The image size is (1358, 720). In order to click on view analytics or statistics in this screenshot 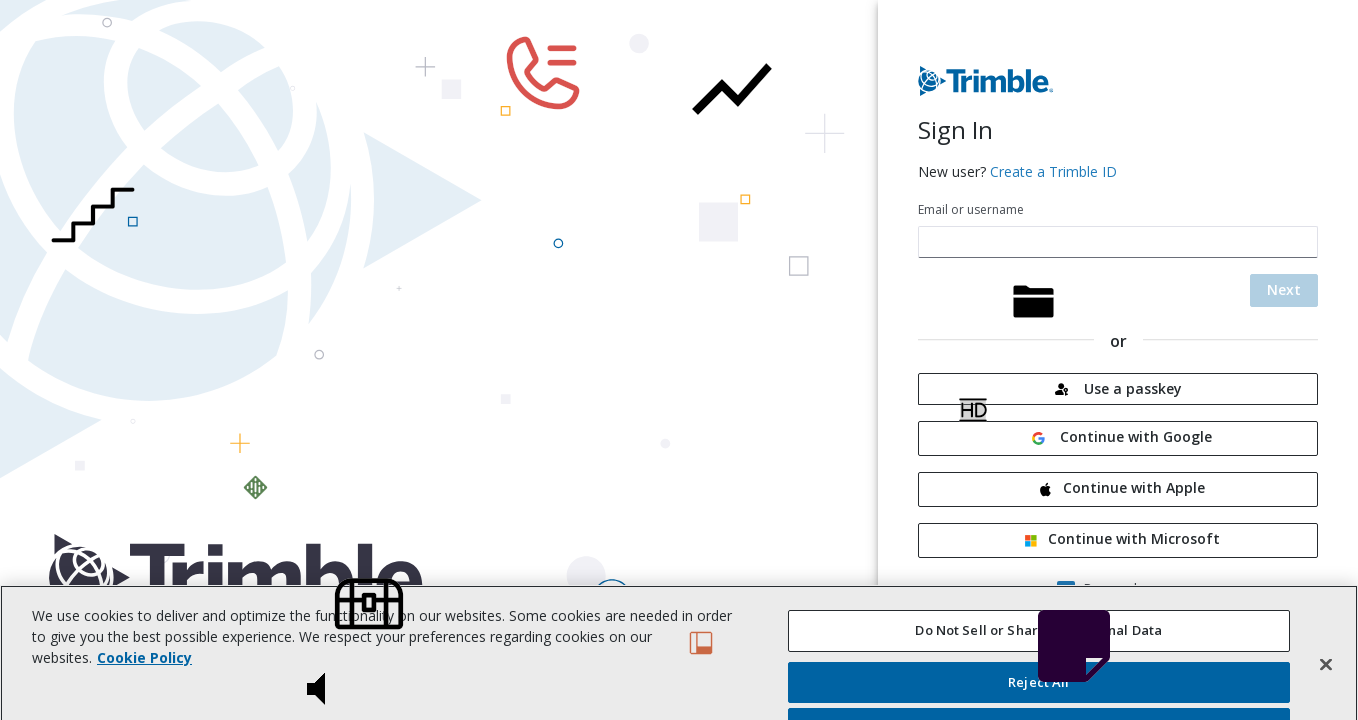, I will do `click(732, 89)`.